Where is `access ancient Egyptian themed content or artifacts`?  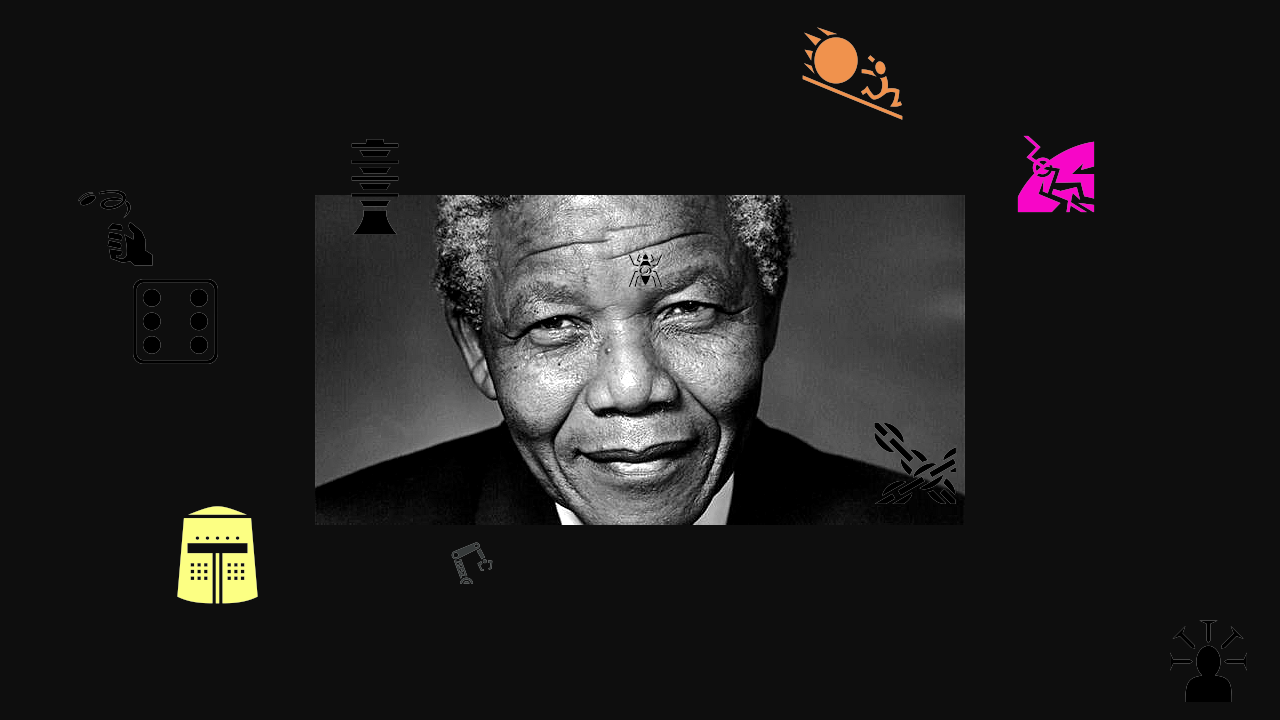
access ancient Egyptian themed content or artifacts is located at coordinates (375, 187).